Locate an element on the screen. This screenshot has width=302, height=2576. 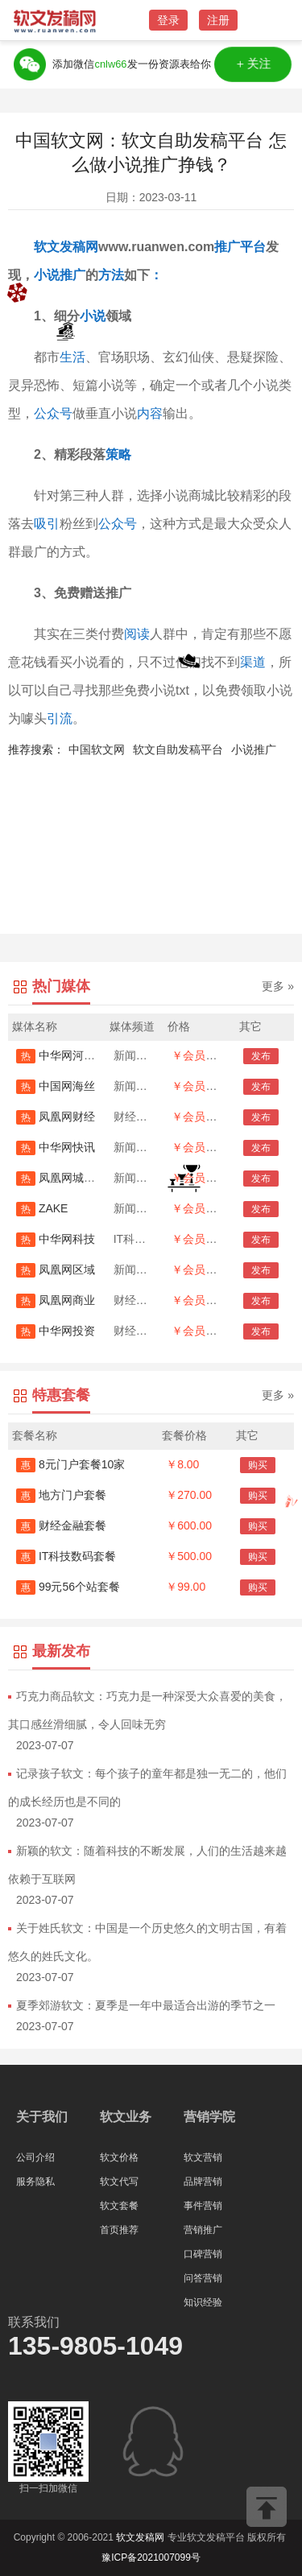
access fire safety equipment or information is located at coordinates (292, 1501).